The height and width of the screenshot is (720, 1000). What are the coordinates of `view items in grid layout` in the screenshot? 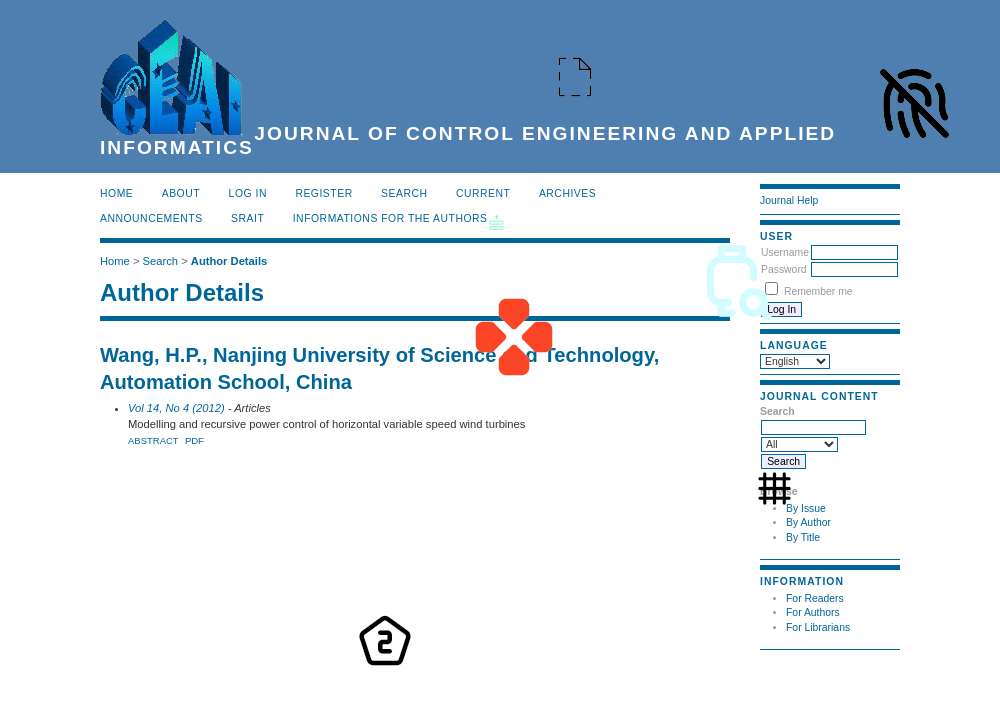 It's located at (774, 488).